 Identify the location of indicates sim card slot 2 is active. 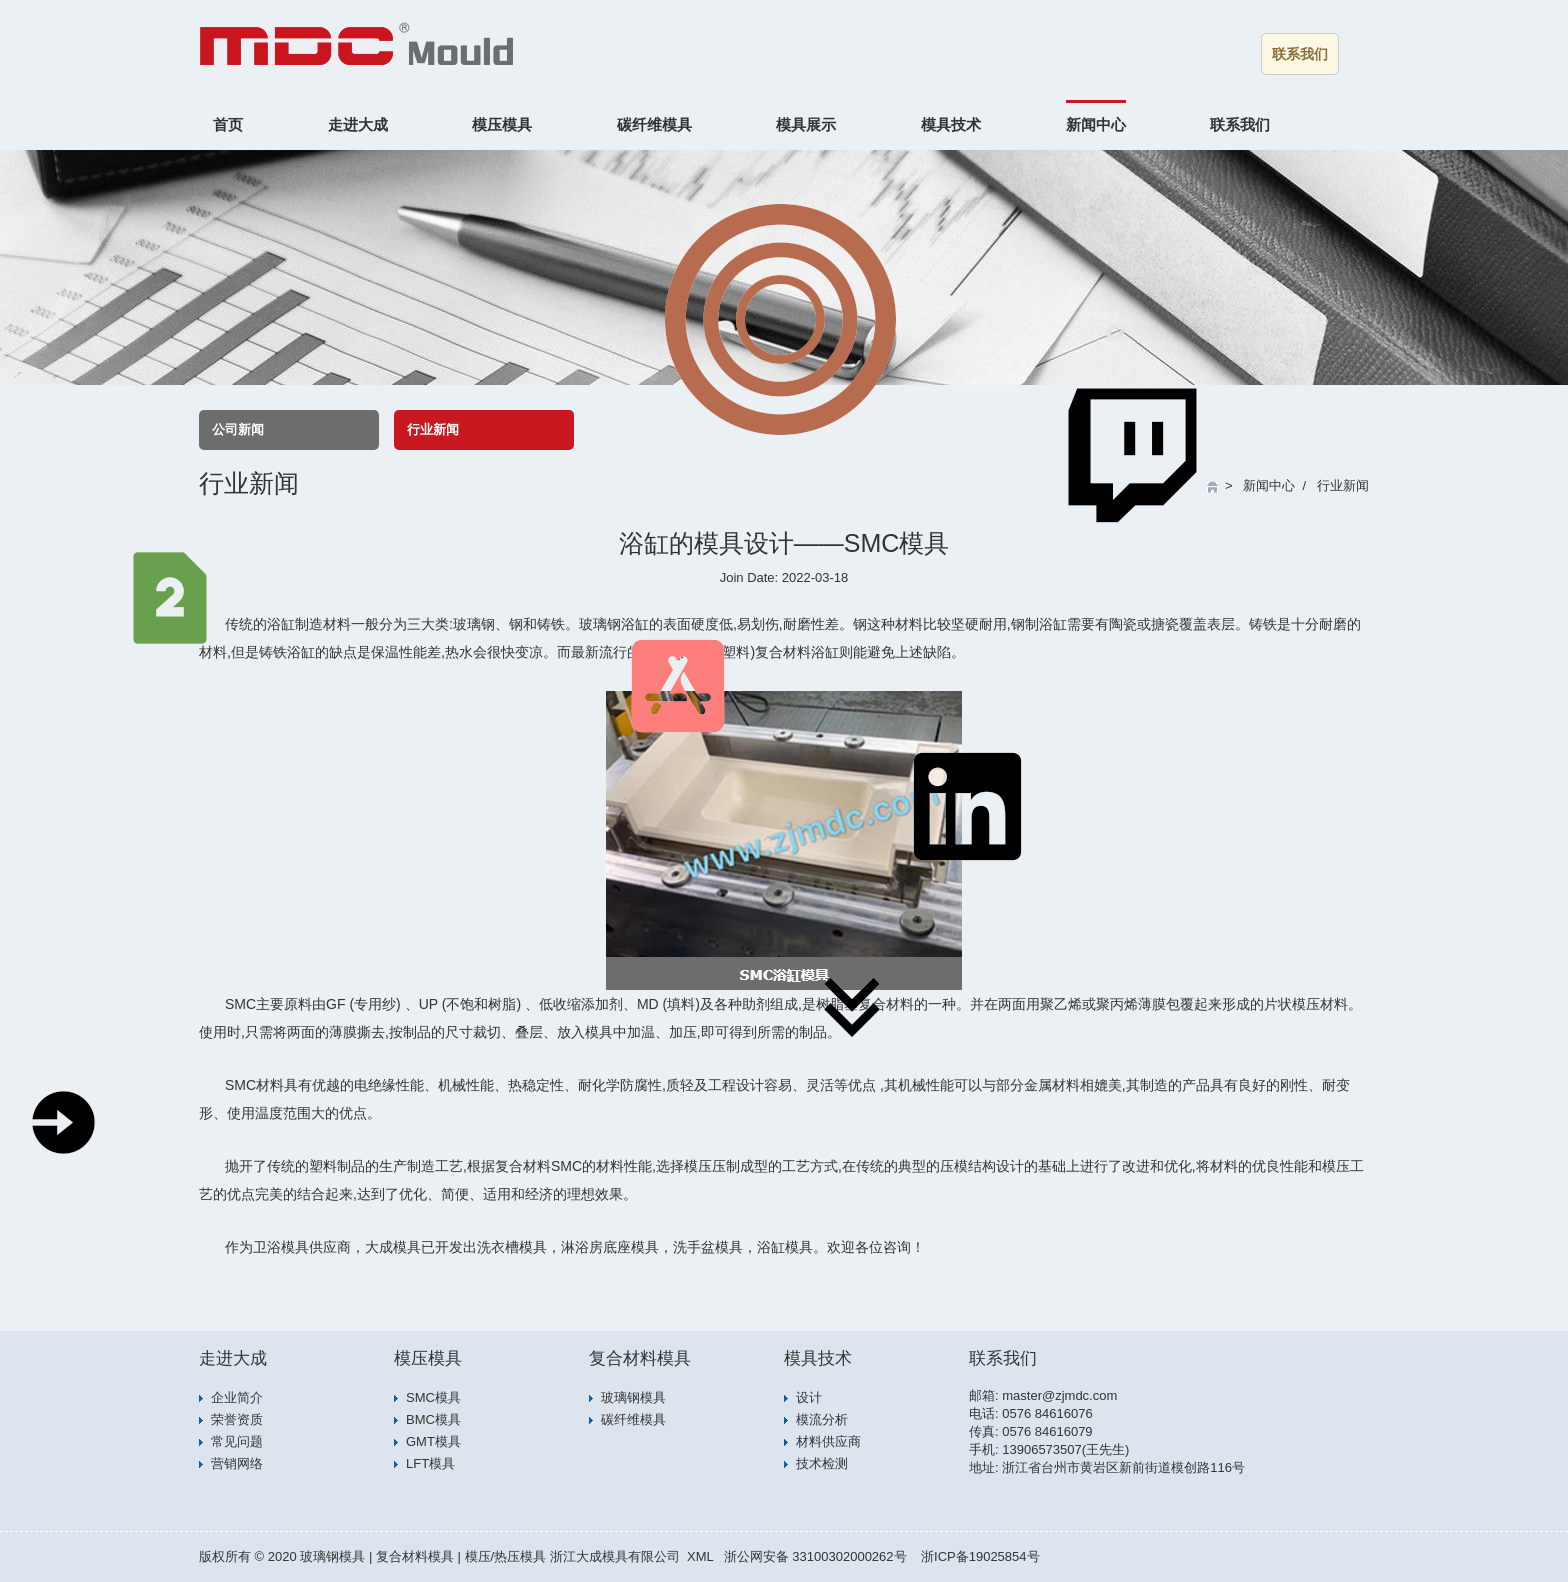
(170, 598).